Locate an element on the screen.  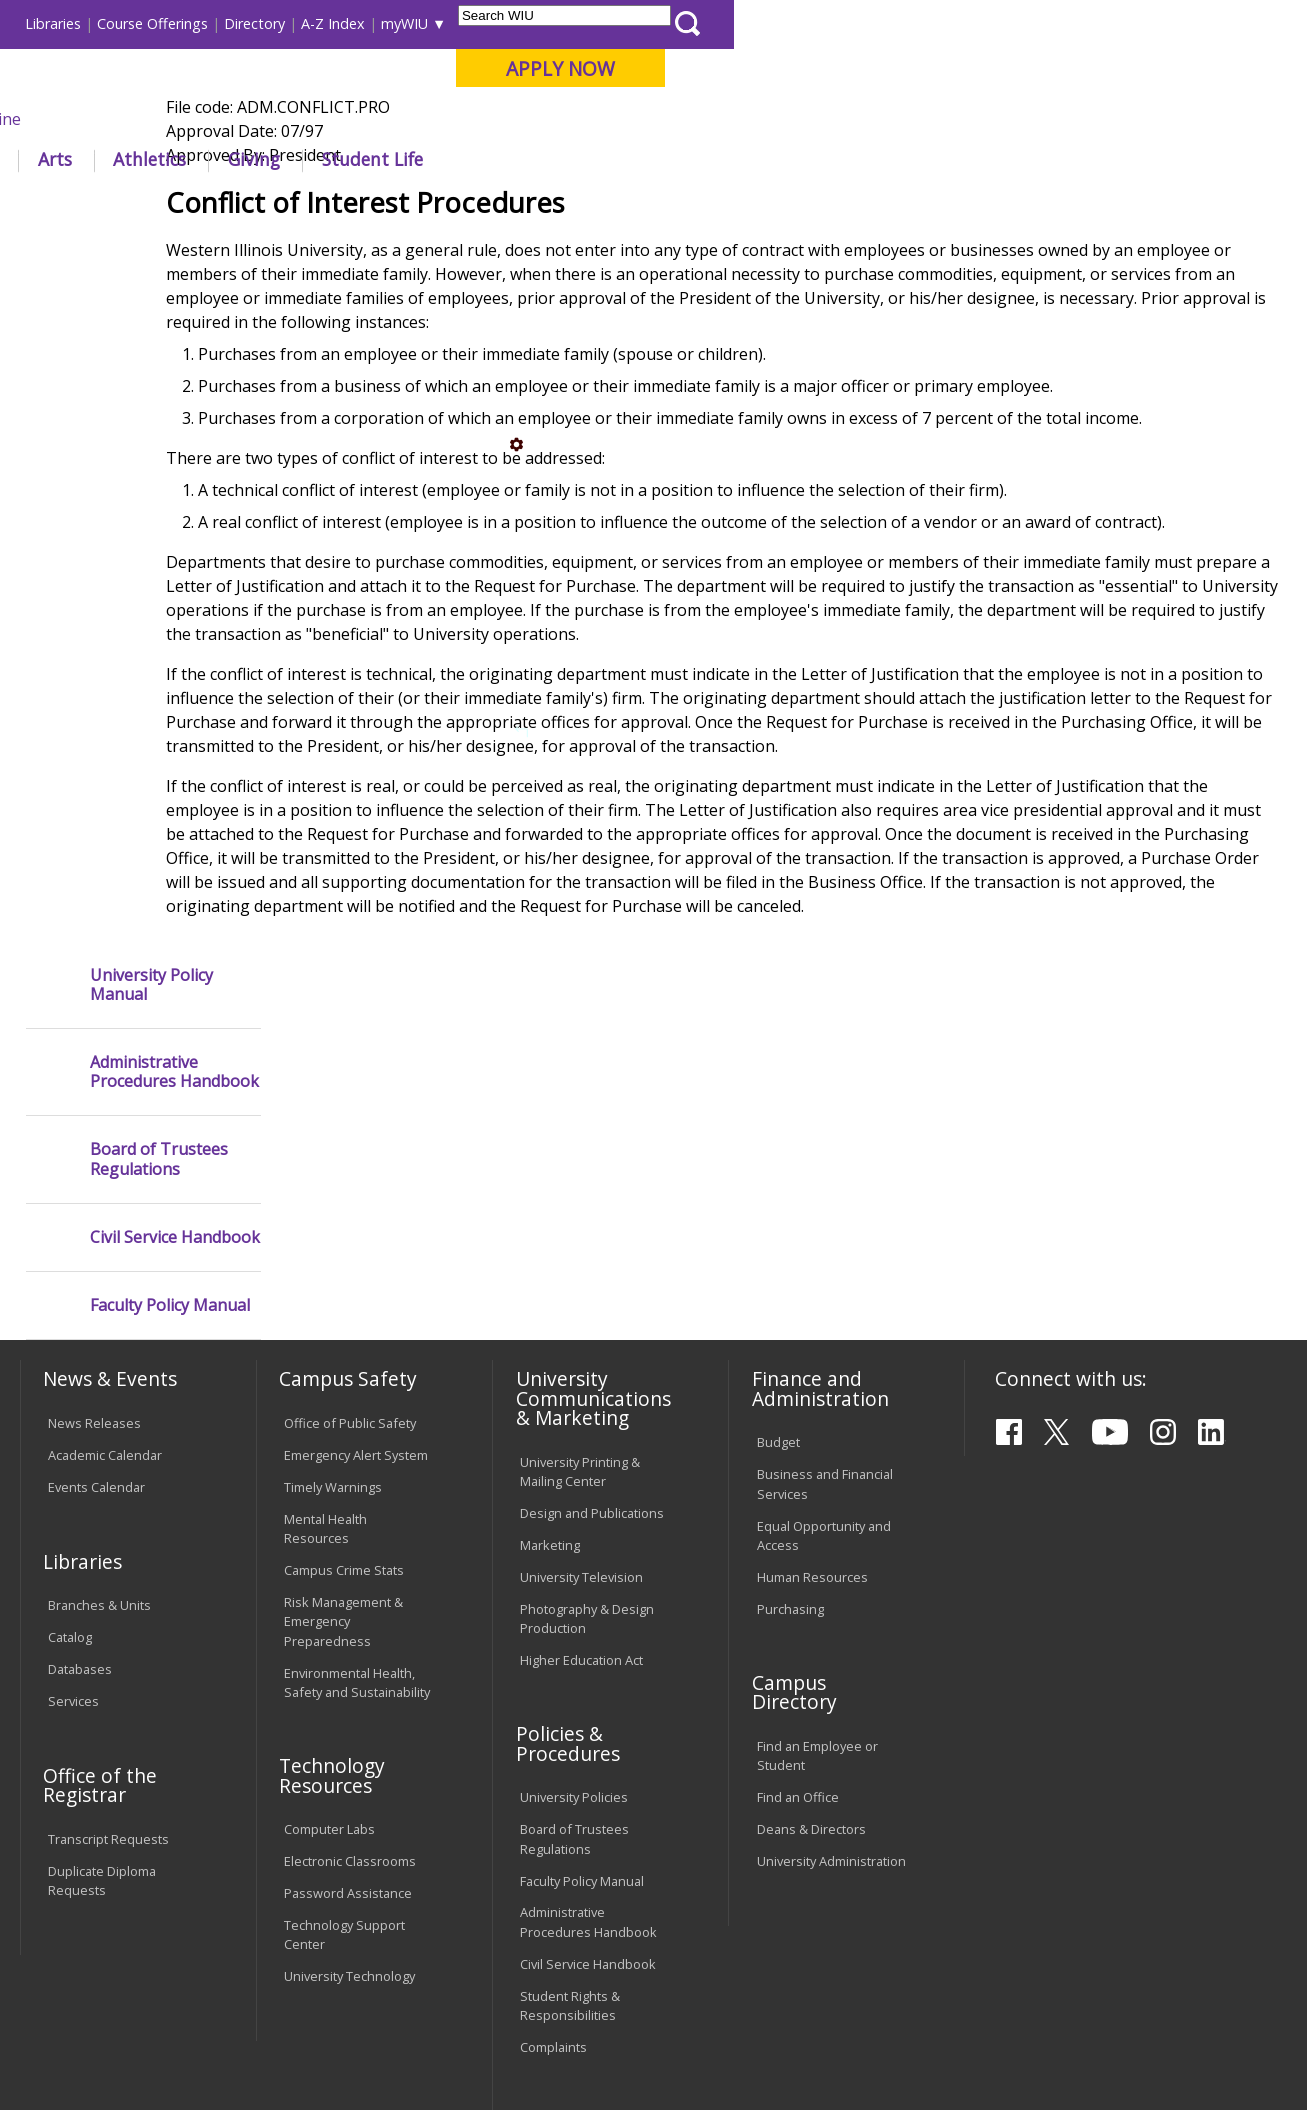
go back to previous screen or step is located at coordinates (521, 731).